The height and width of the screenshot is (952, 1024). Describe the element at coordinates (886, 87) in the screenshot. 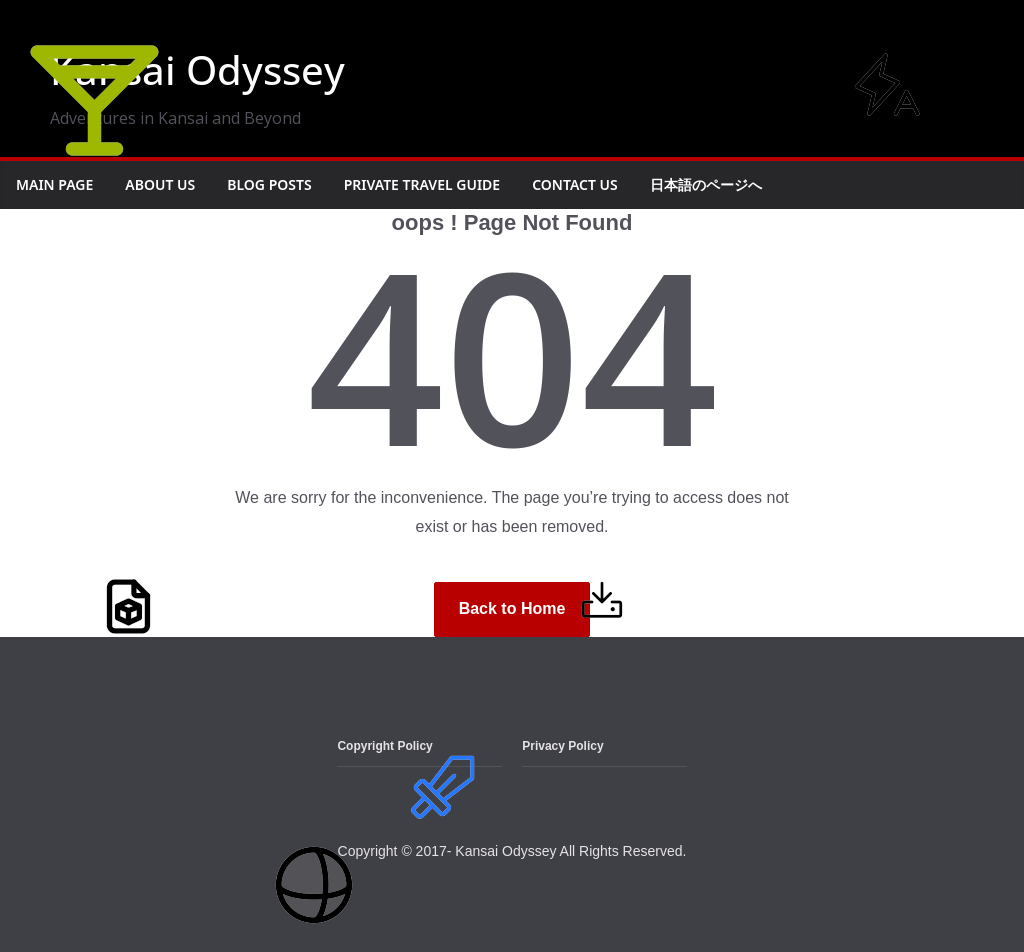

I see `enable auto-flash mode` at that location.